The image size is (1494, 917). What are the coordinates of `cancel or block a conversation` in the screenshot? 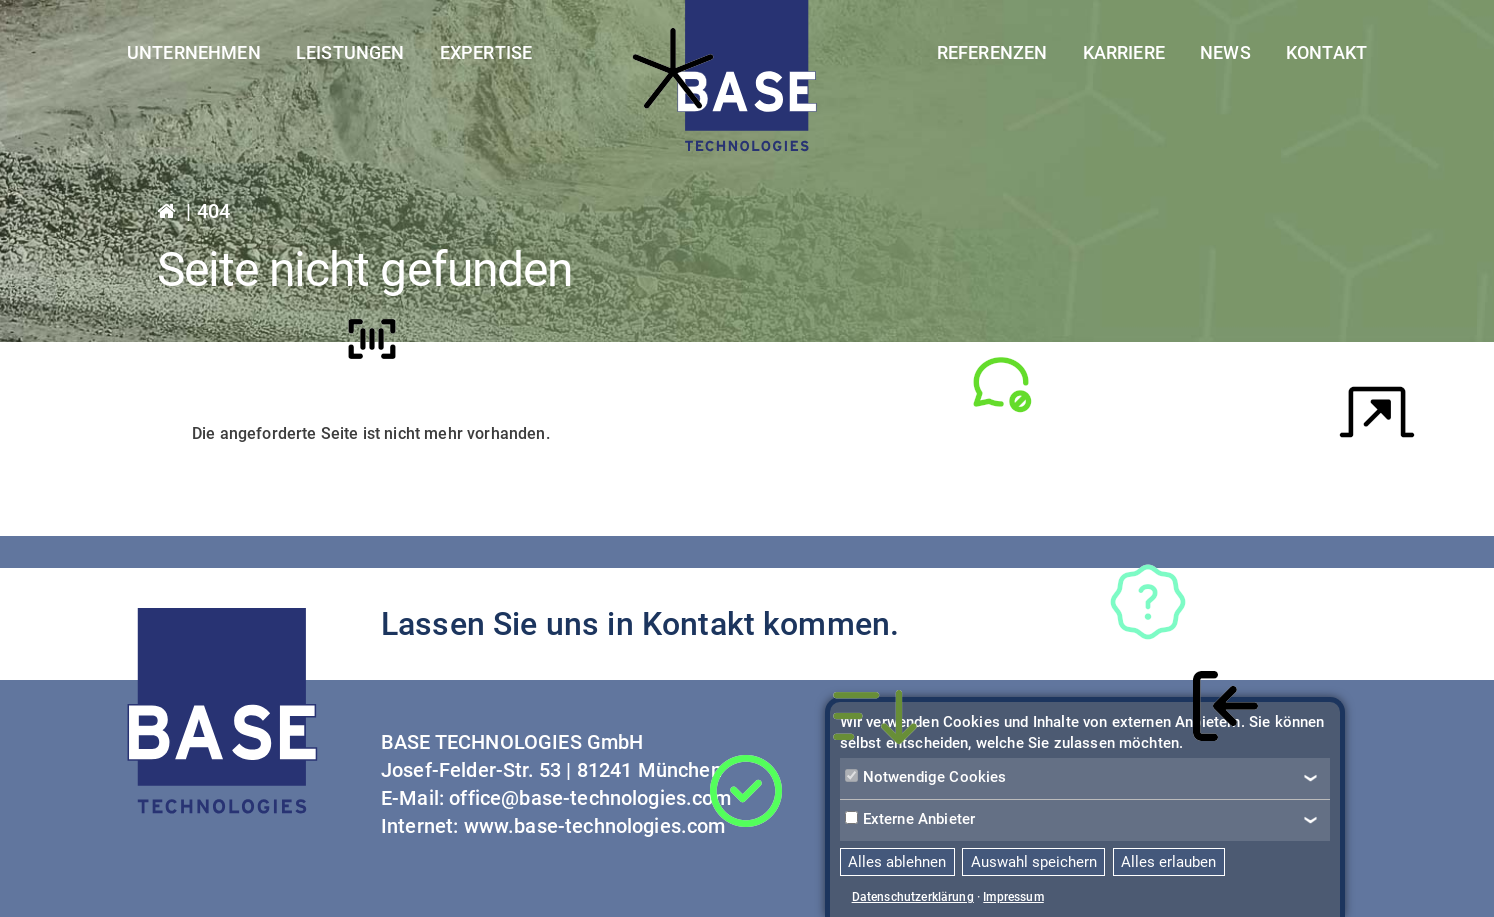 It's located at (1001, 382).